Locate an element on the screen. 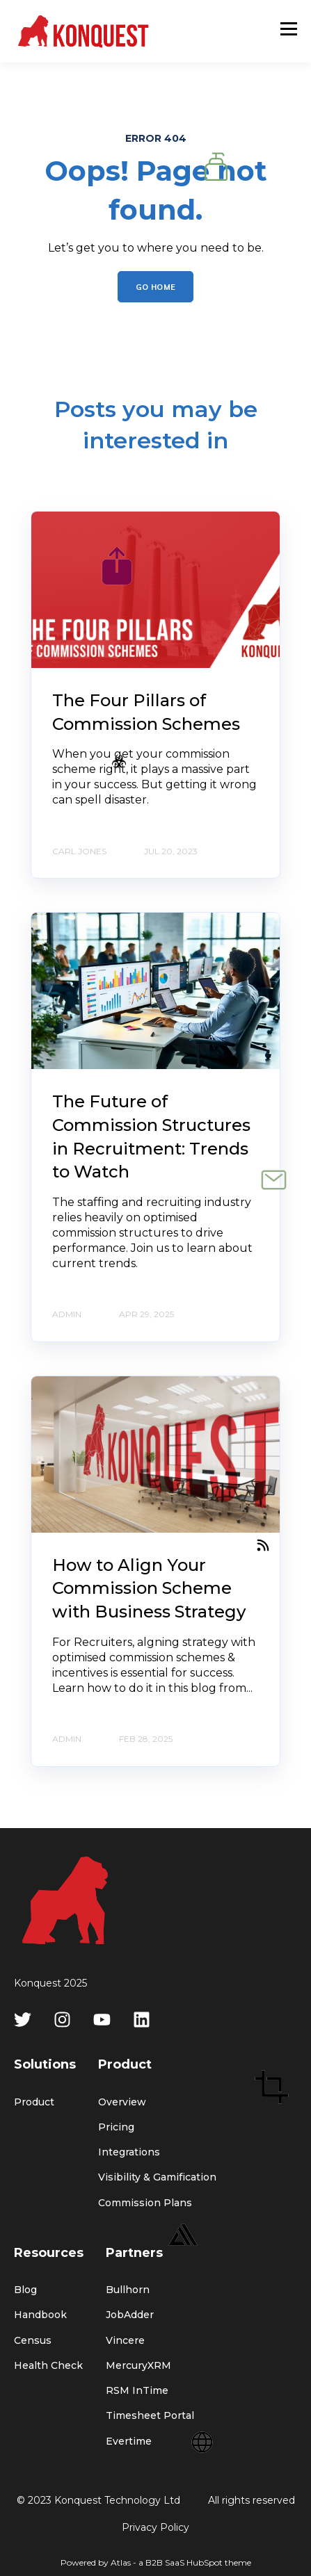  crop an image is located at coordinates (271, 2087).